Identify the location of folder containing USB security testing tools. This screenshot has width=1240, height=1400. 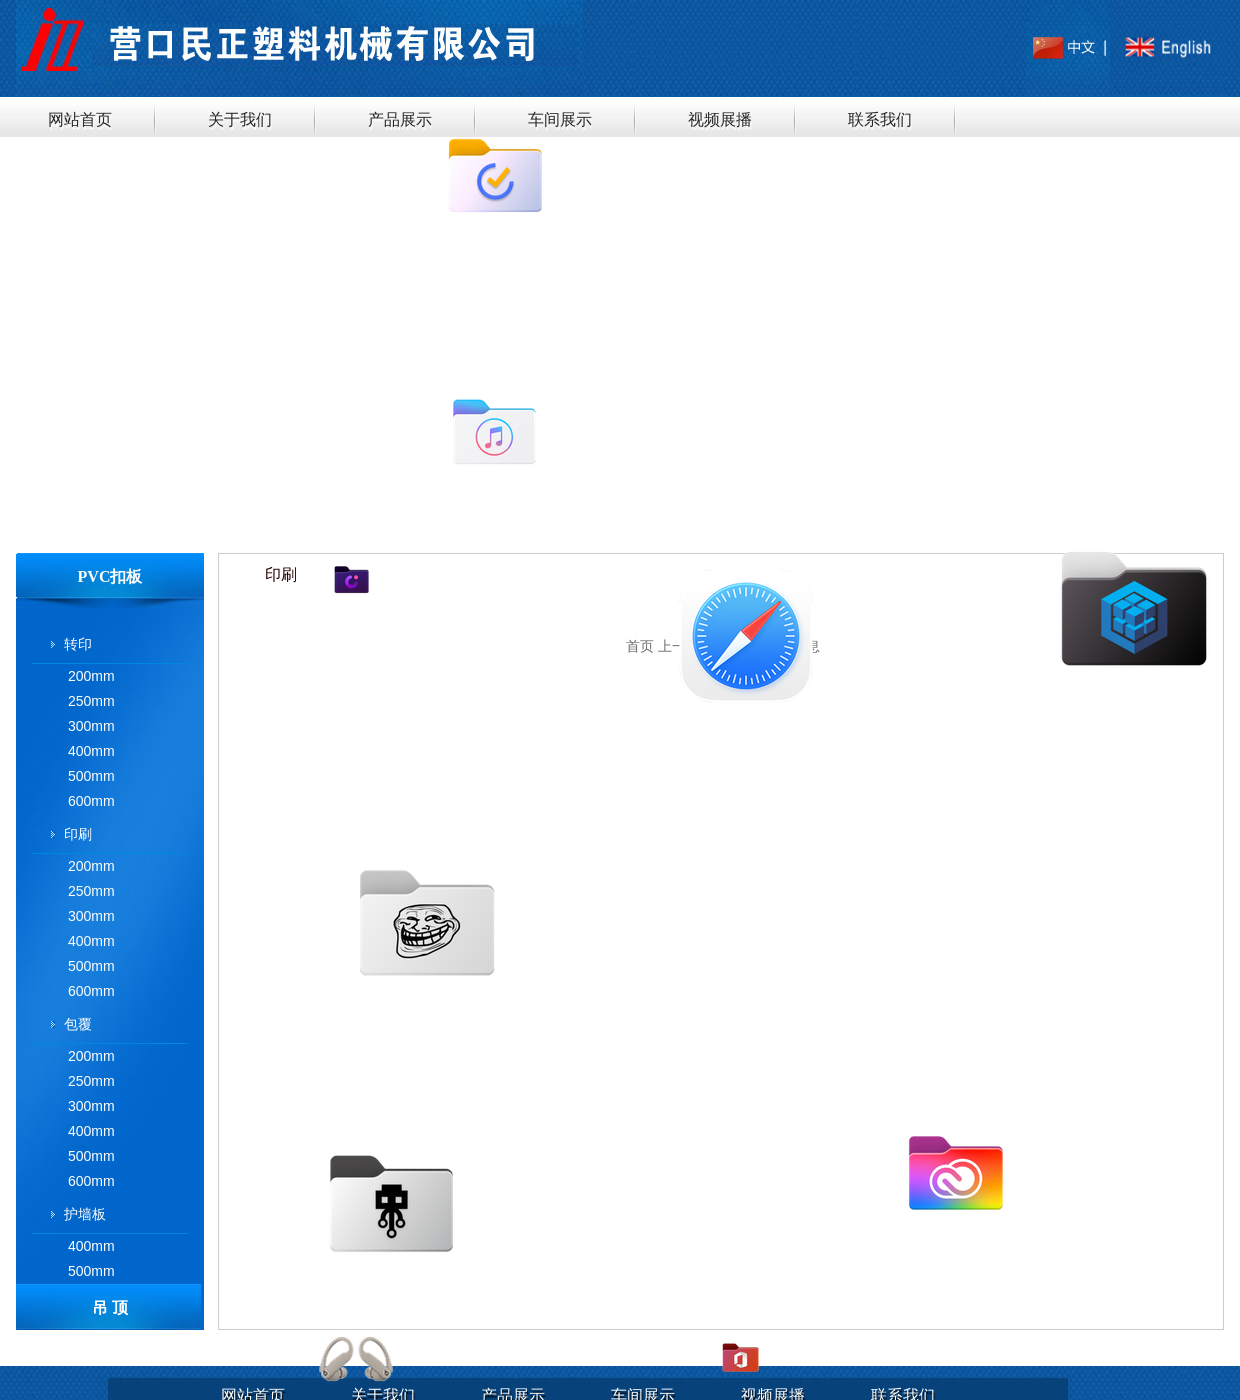
(391, 1207).